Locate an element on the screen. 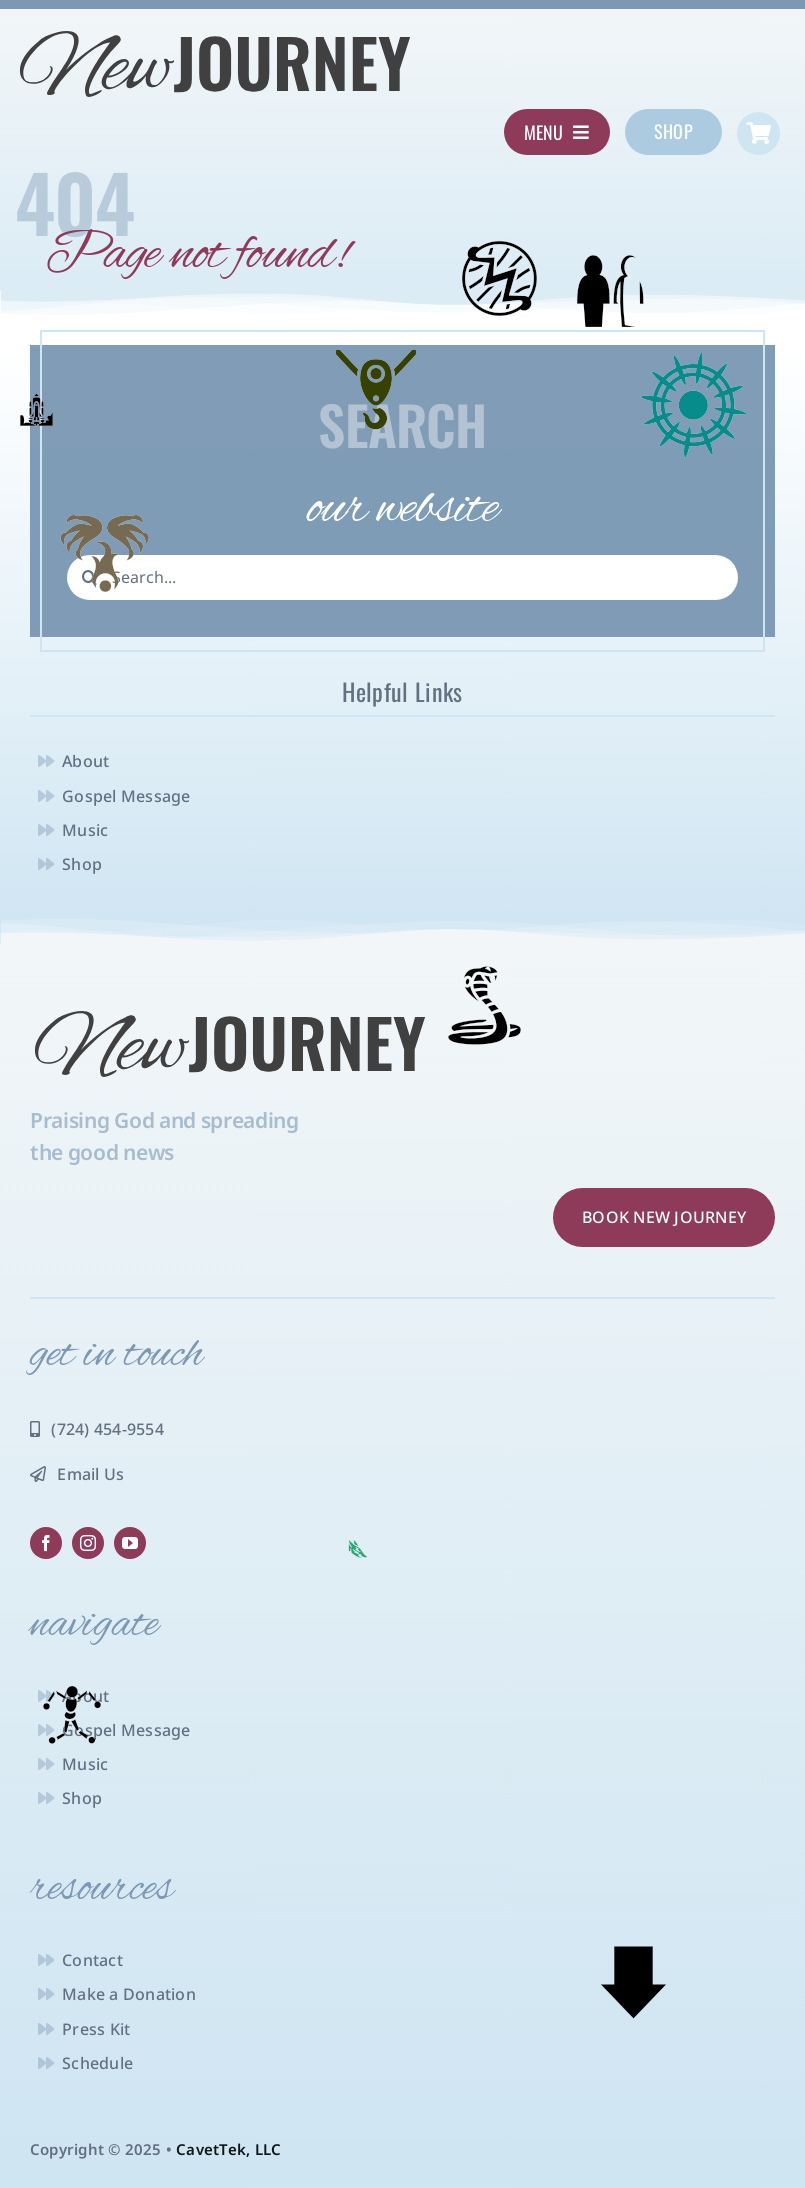 The width and height of the screenshot is (805, 2188). sun or light-based ability icon in a game interface is located at coordinates (693, 405).